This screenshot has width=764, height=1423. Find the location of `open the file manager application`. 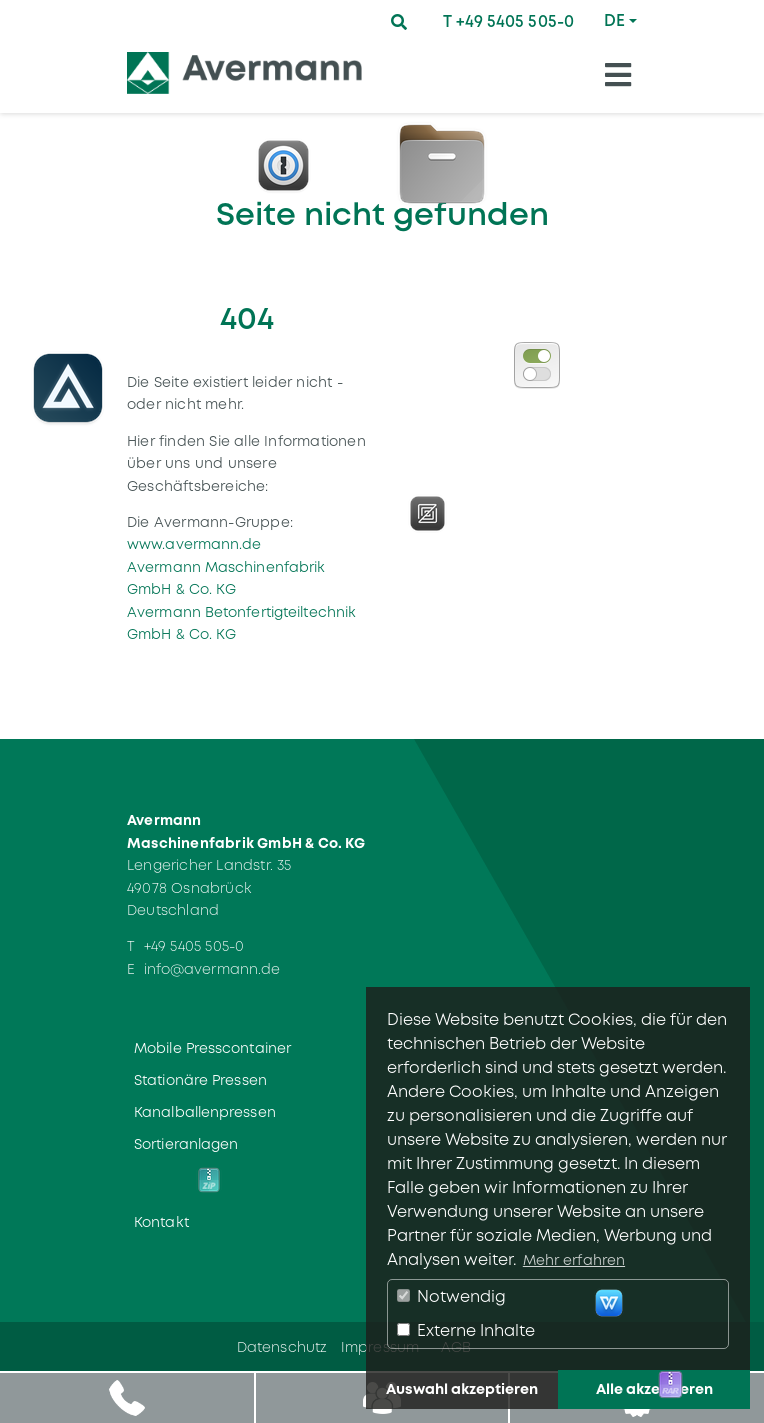

open the file manager application is located at coordinates (442, 164).